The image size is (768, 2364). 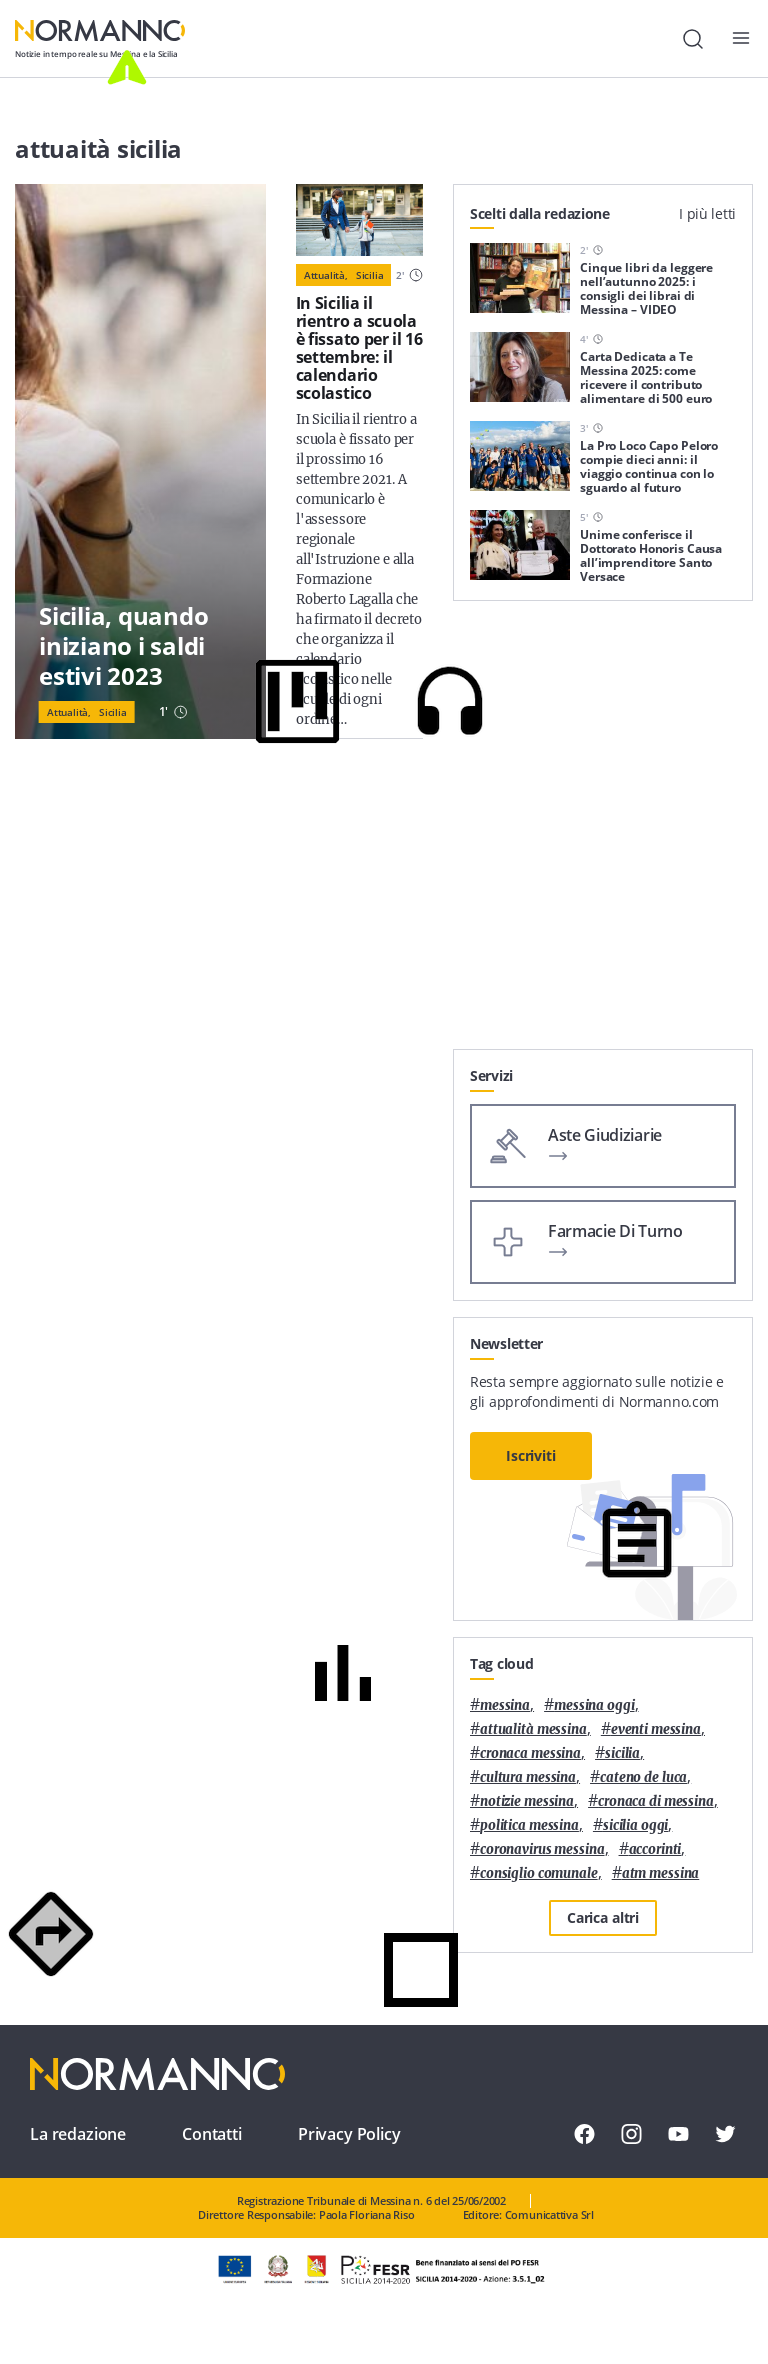 What do you see at coordinates (637, 1543) in the screenshot?
I see `view assignments or tasks` at bounding box center [637, 1543].